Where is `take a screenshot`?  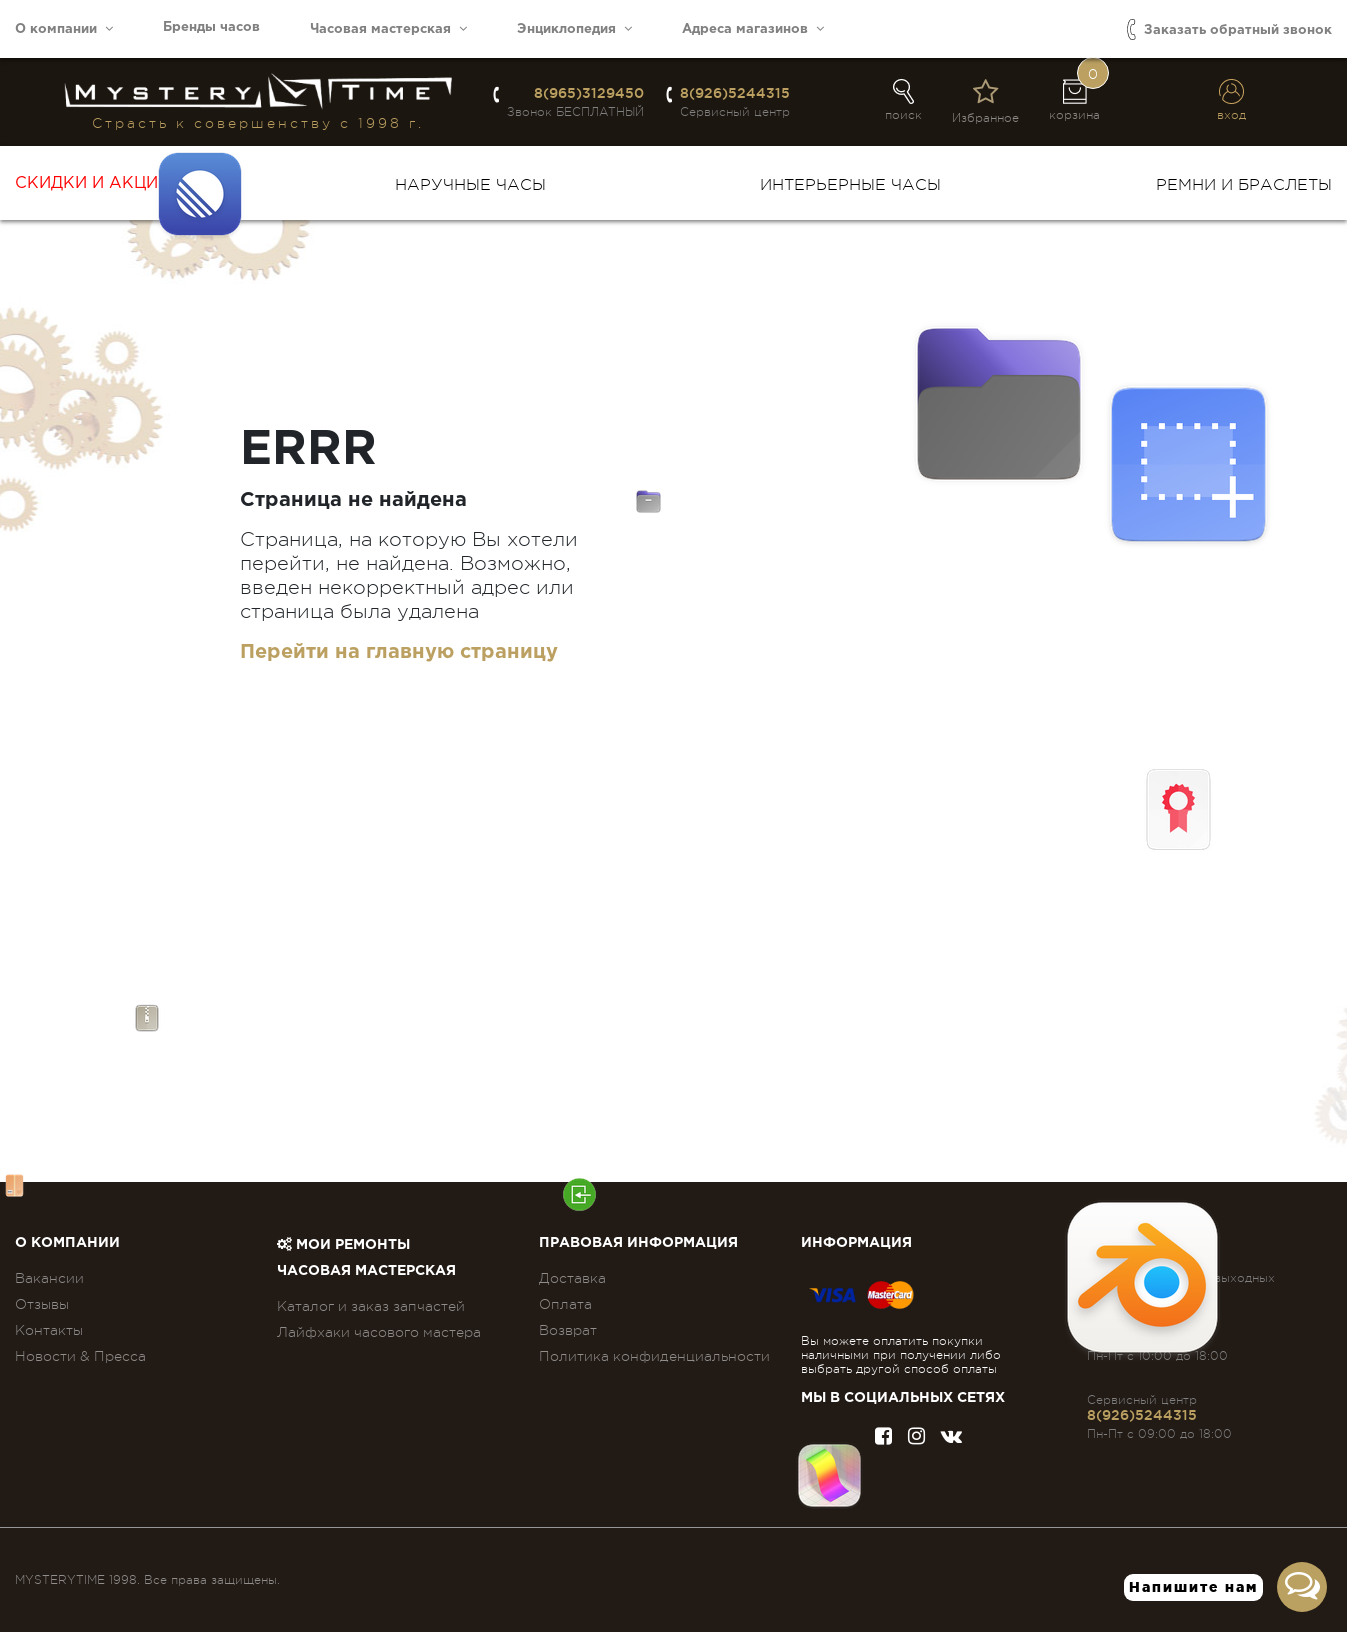
take a screenshot is located at coordinates (1188, 464).